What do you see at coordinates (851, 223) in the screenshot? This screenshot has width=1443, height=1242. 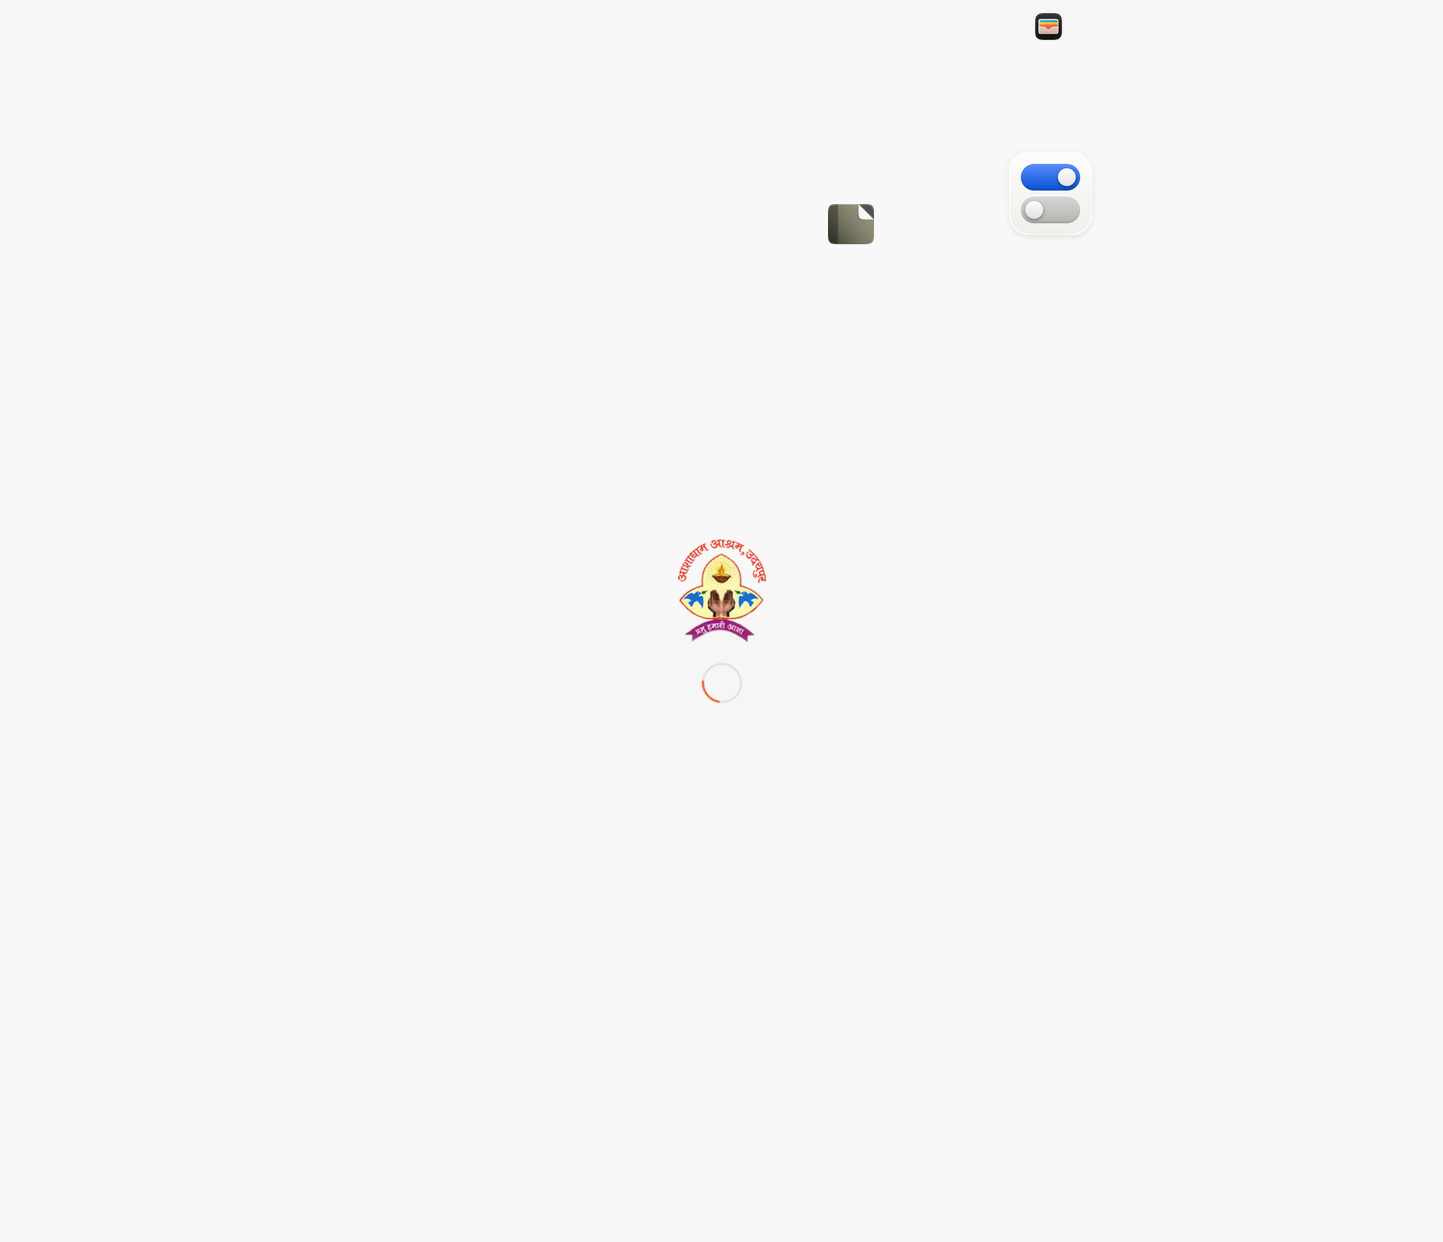 I see `change desktop wallpaper settings` at bounding box center [851, 223].